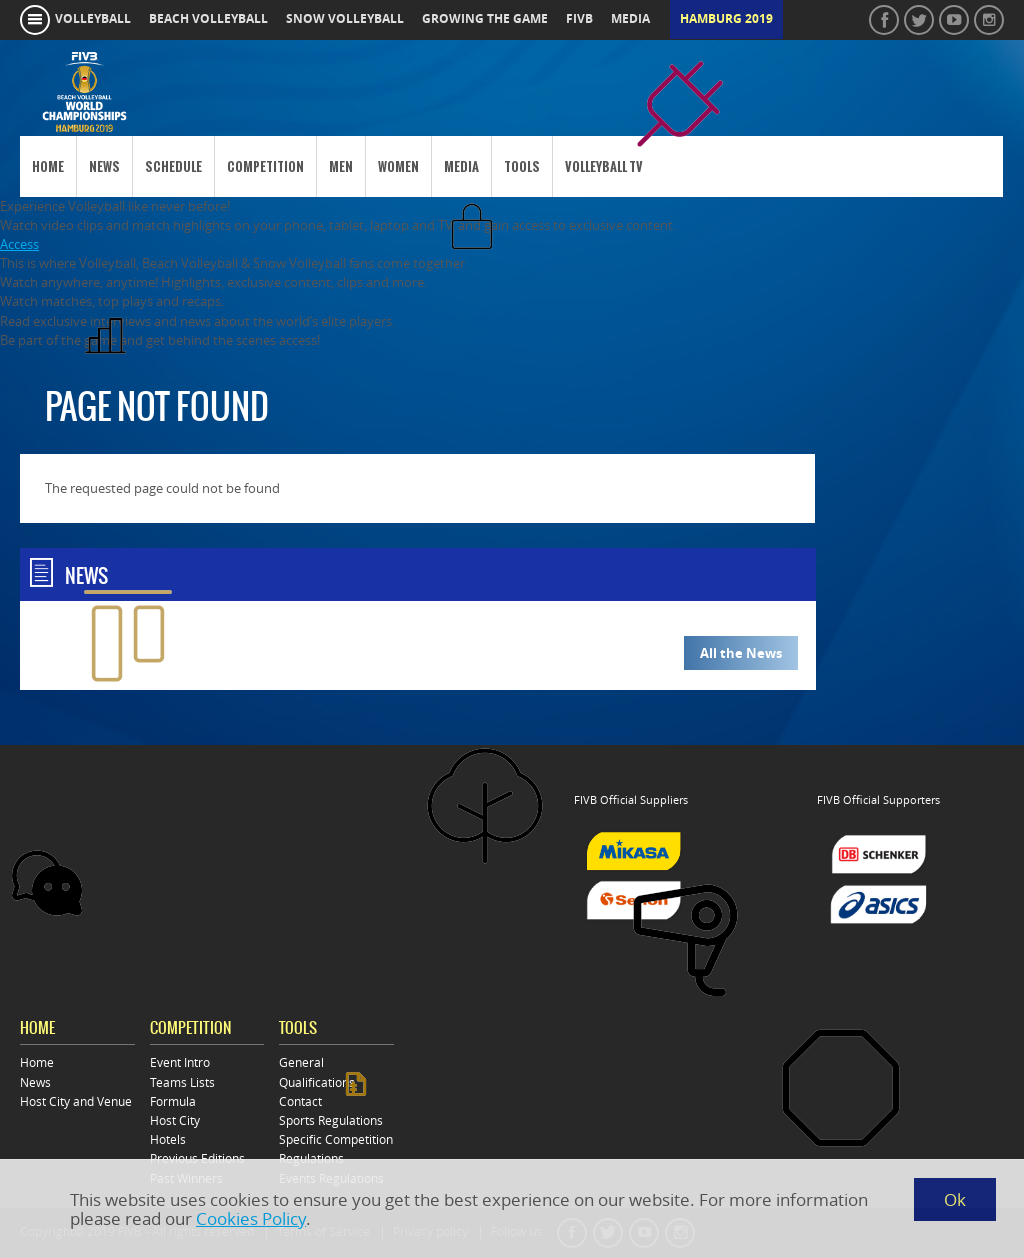 Image resolution: width=1024 pixels, height=1258 pixels. What do you see at coordinates (472, 229) in the screenshot?
I see `lock or secure this item` at bounding box center [472, 229].